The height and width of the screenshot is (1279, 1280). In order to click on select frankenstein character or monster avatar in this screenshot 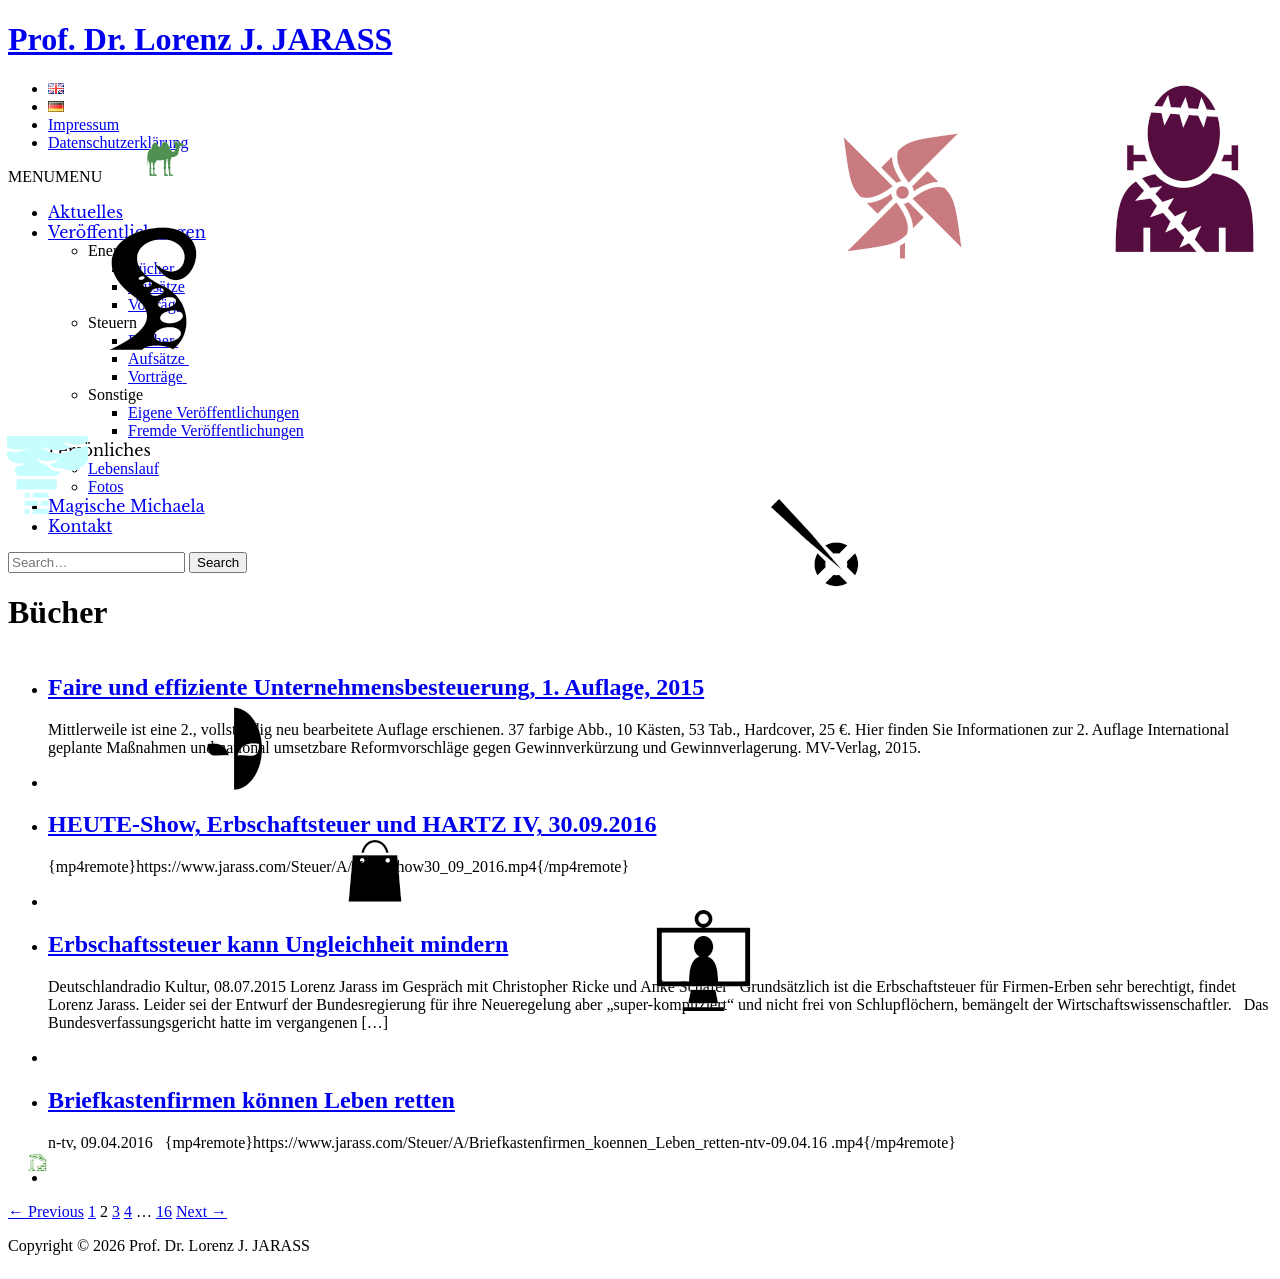, I will do `click(1184, 169)`.